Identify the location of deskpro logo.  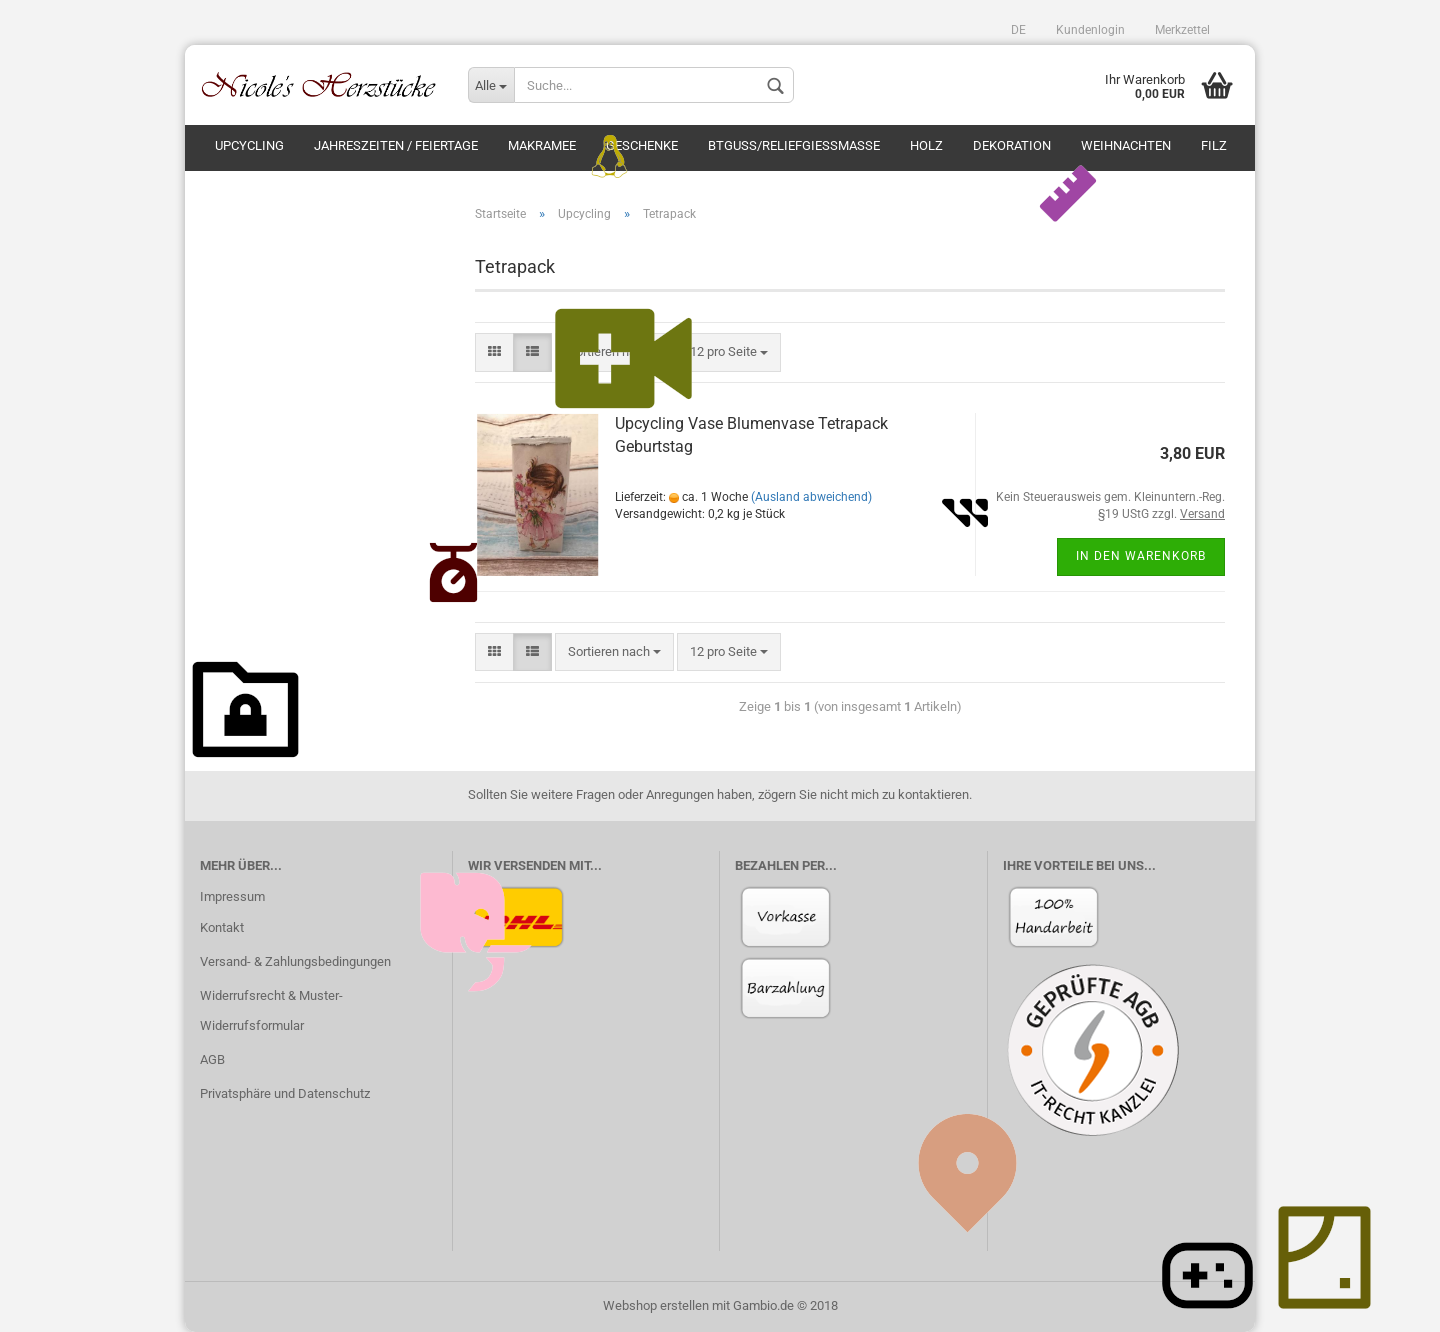
(476, 932).